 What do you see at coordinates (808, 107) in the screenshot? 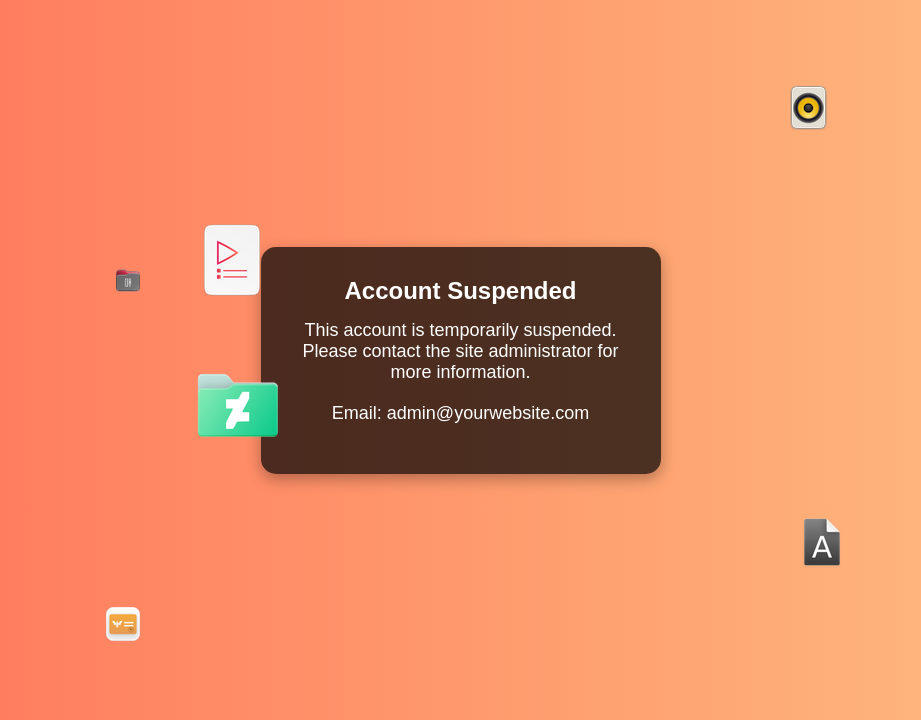
I see `open sound or audio settings` at bounding box center [808, 107].